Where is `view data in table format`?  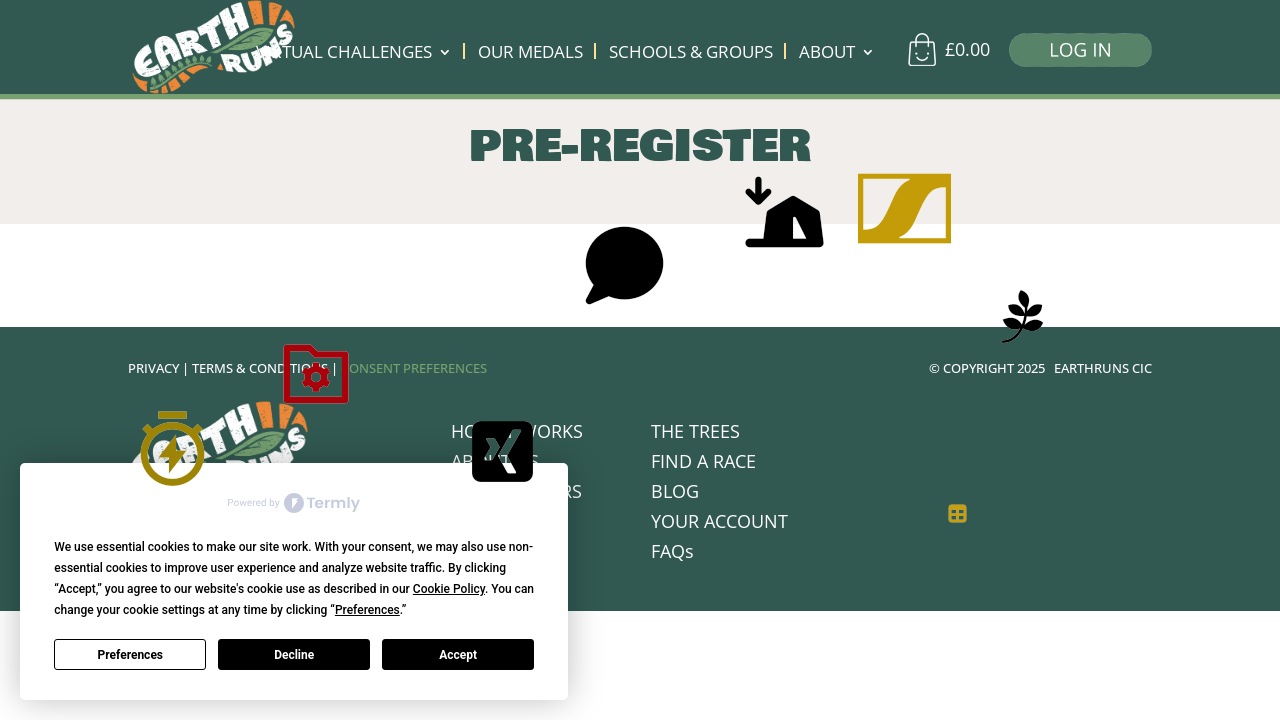 view data in table format is located at coordinates (957, 513).